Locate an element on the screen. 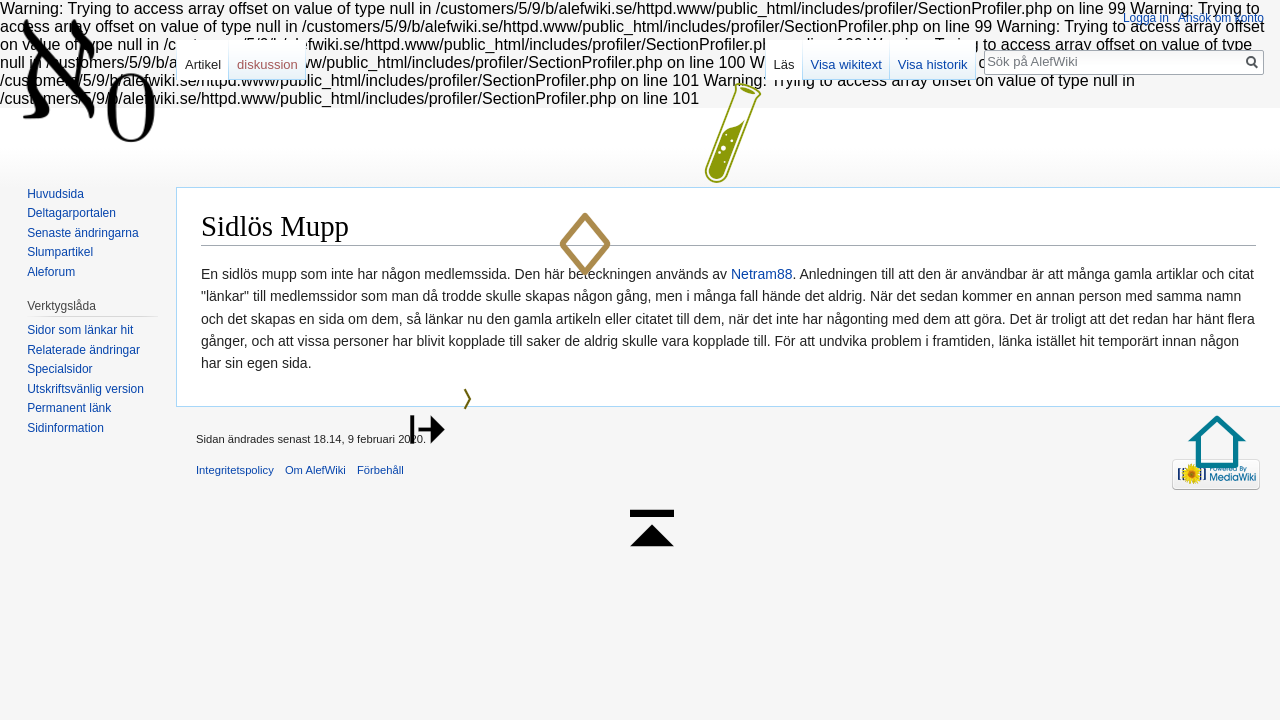 This screenshot has width=1280, height=720. navigate to the next item or page is located at coordinates (467, 399).